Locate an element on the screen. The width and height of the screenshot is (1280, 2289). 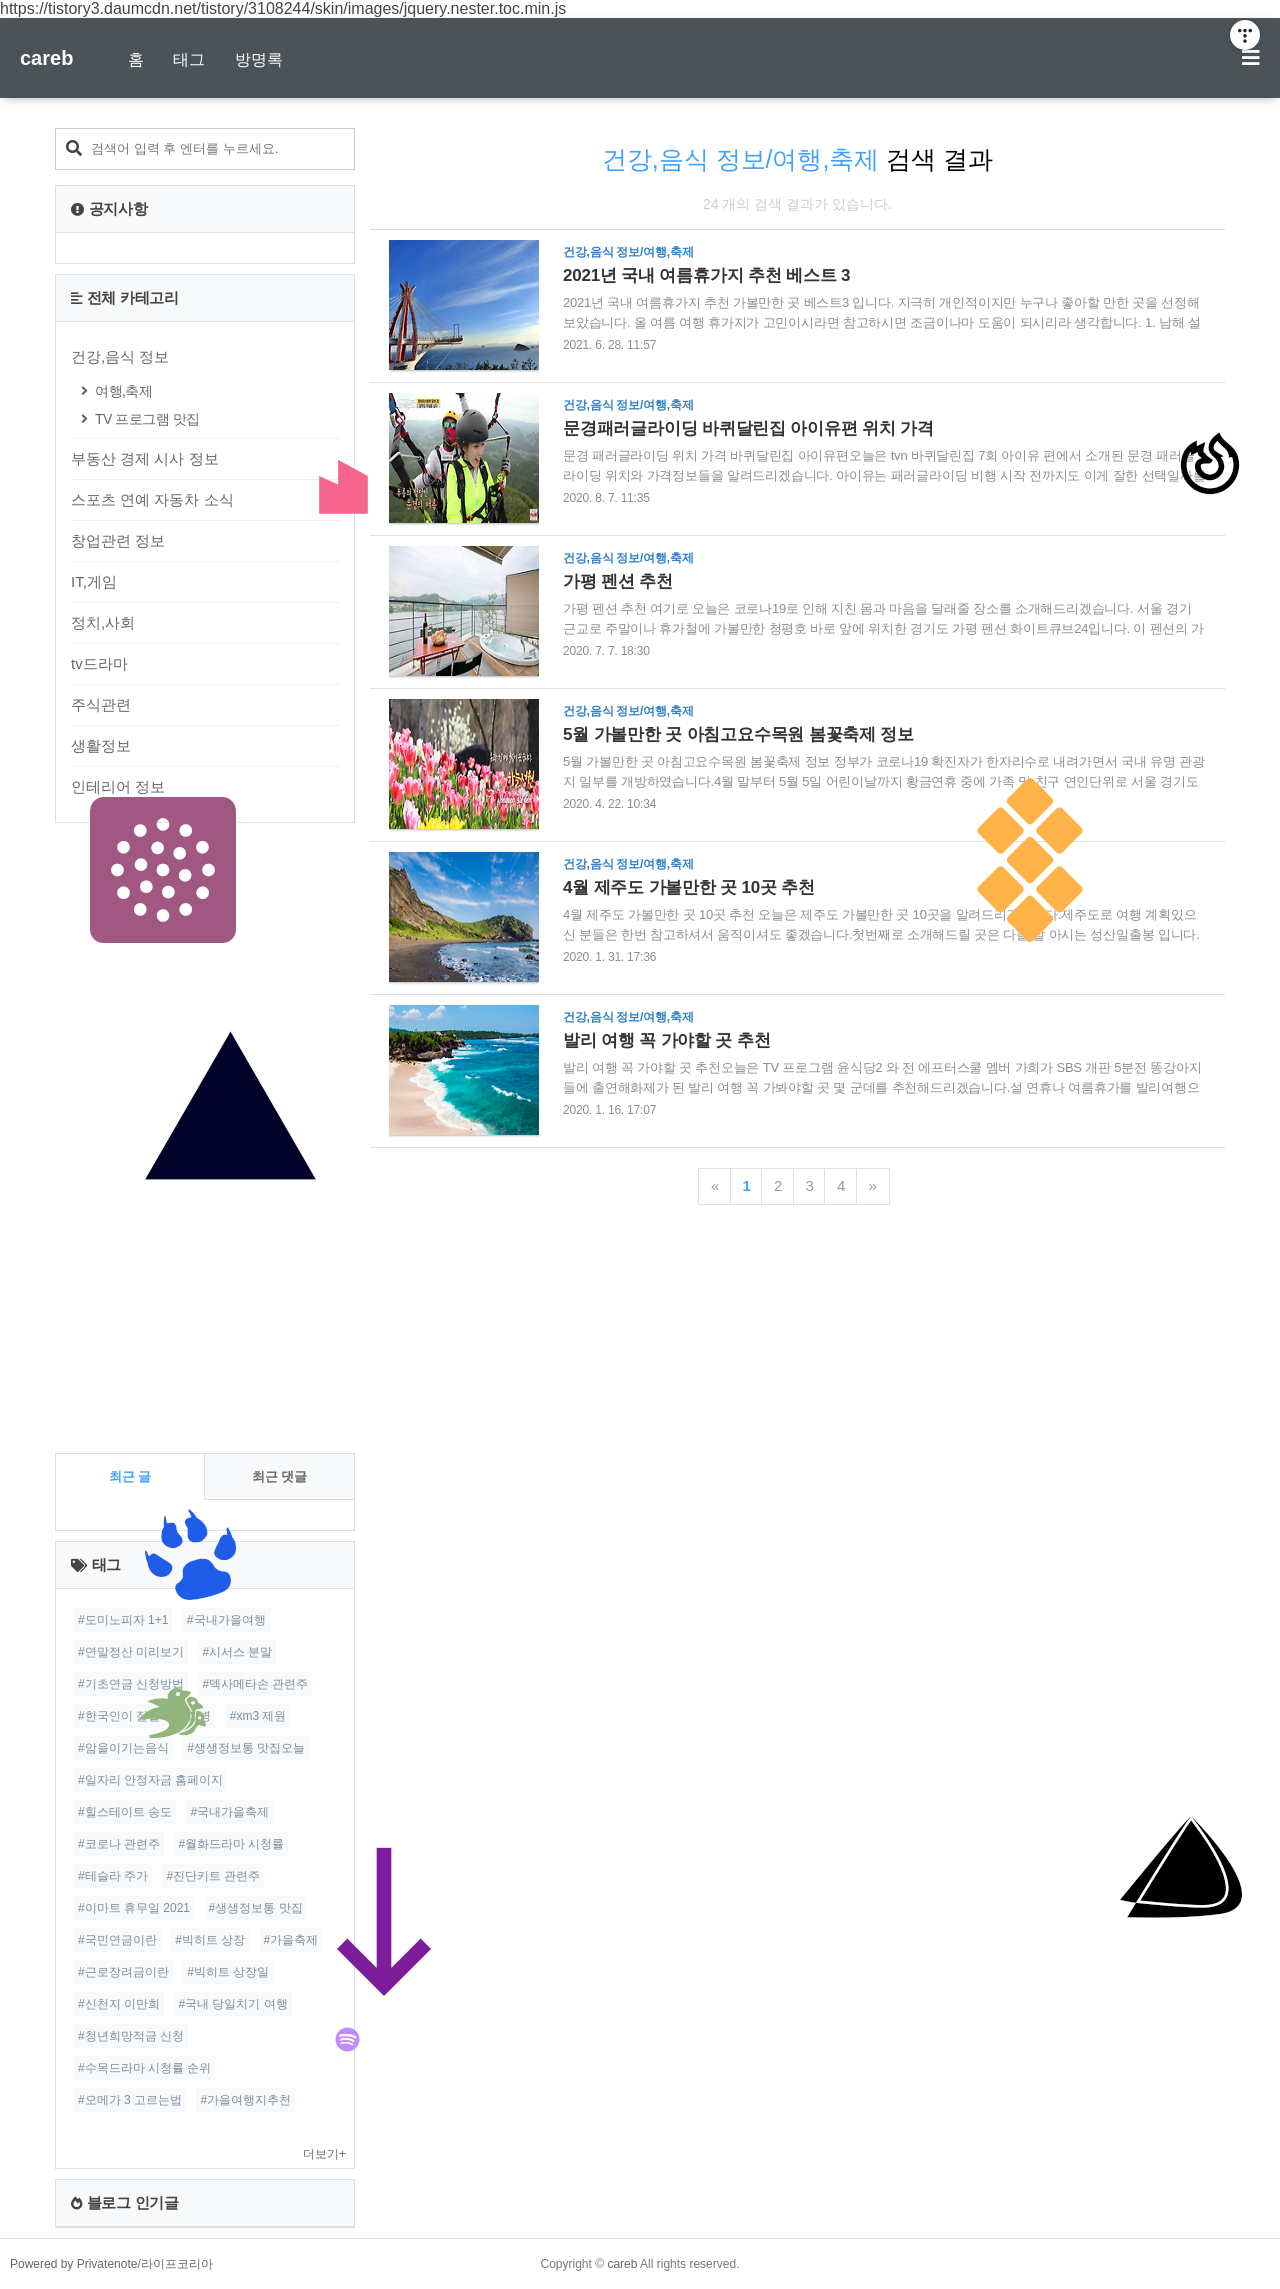
open the Setapp app subscription service is located at coordinates (1030, 860).